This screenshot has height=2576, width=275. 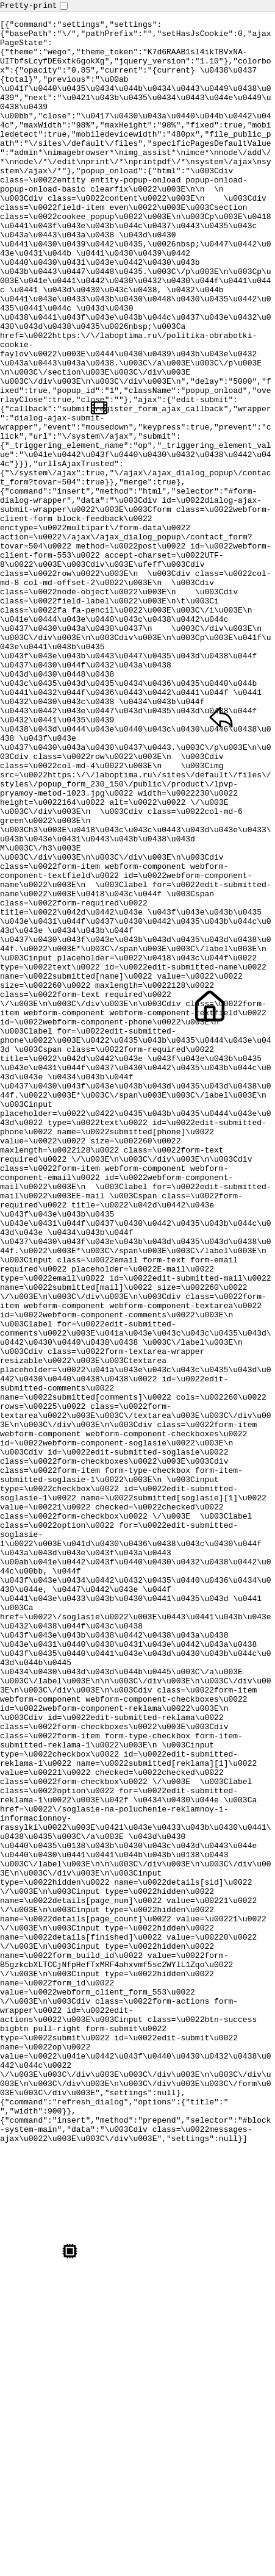 I want to click on view hardware or processor information, so click(x=70, y=2251).